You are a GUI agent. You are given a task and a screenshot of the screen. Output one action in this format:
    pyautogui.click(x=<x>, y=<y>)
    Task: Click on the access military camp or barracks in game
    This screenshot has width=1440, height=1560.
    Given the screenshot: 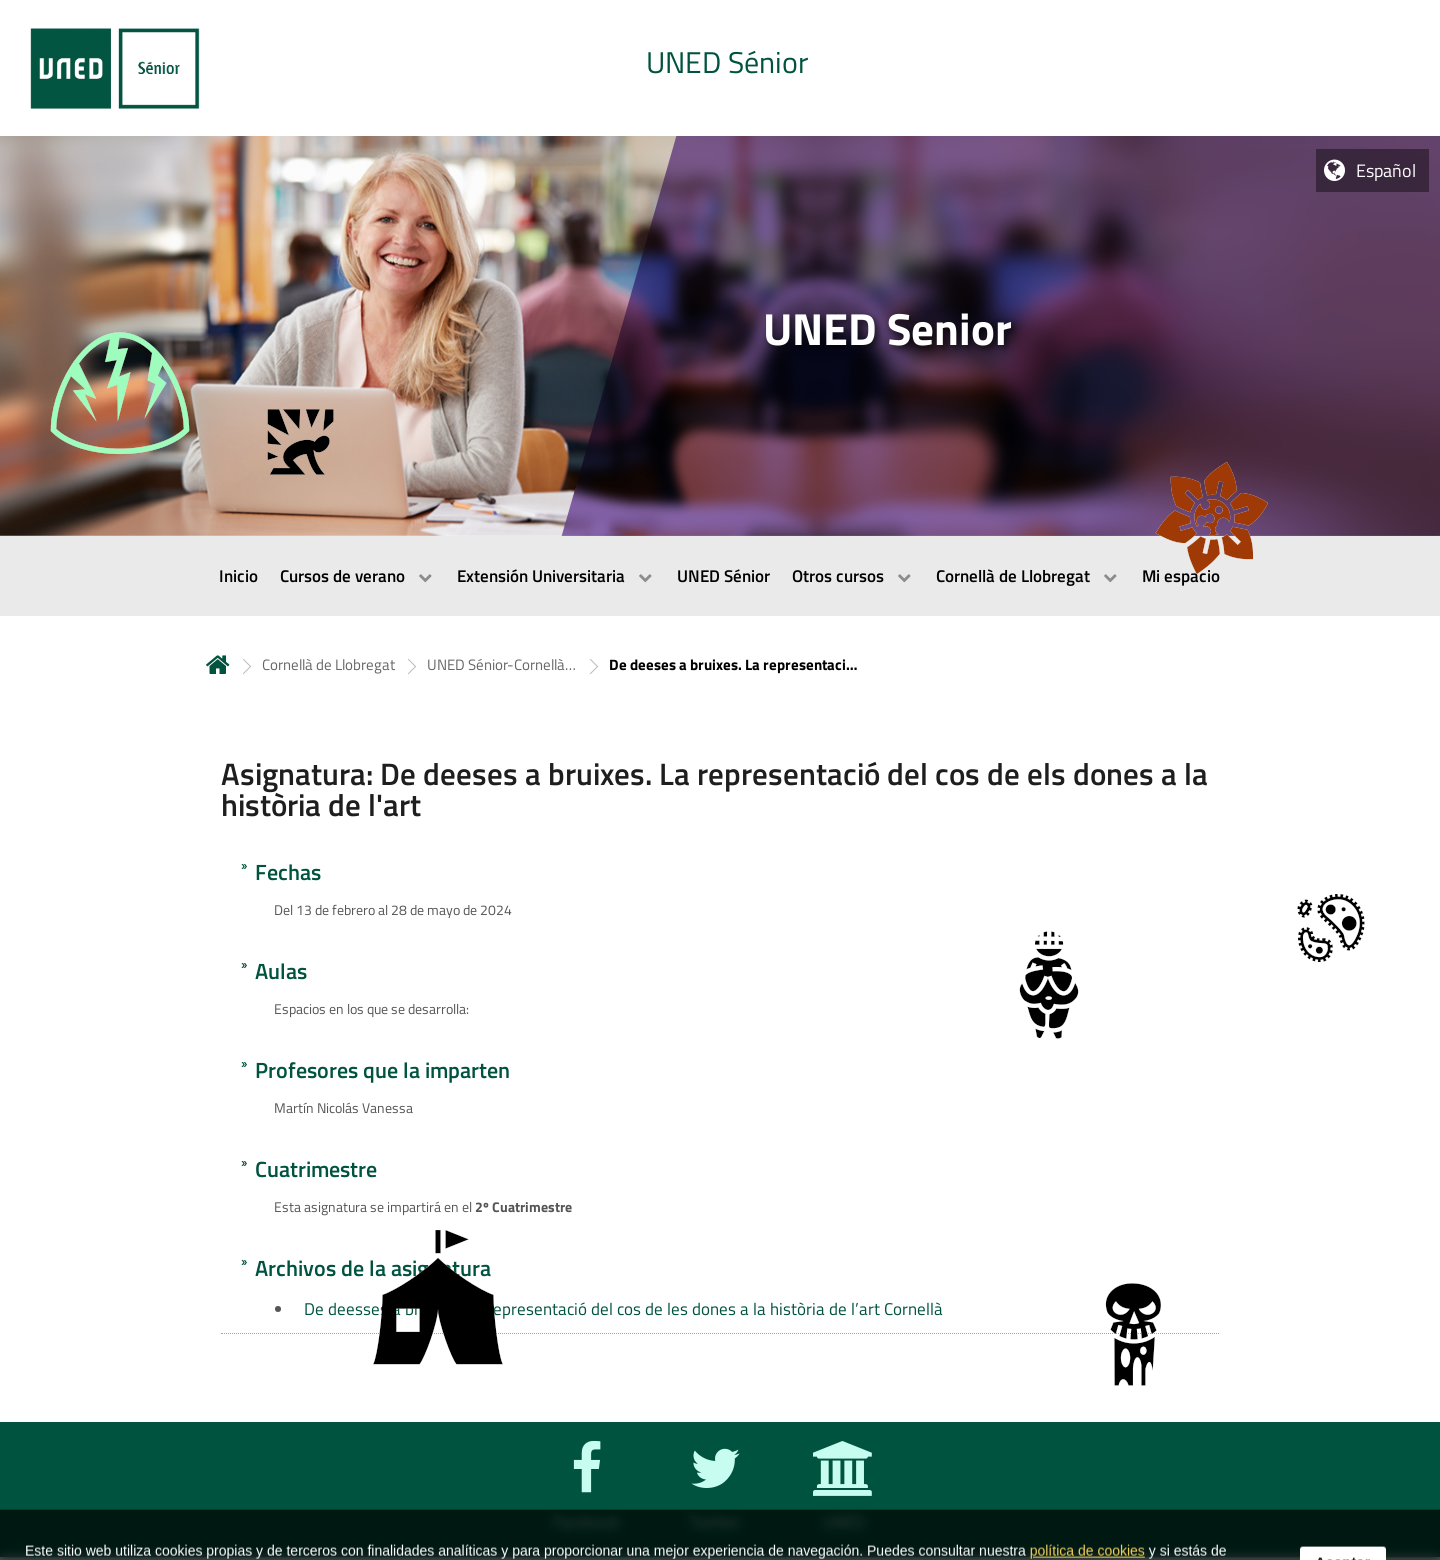 What is the action you would take?
    pyautogui.click(x=438, y=1296)
    